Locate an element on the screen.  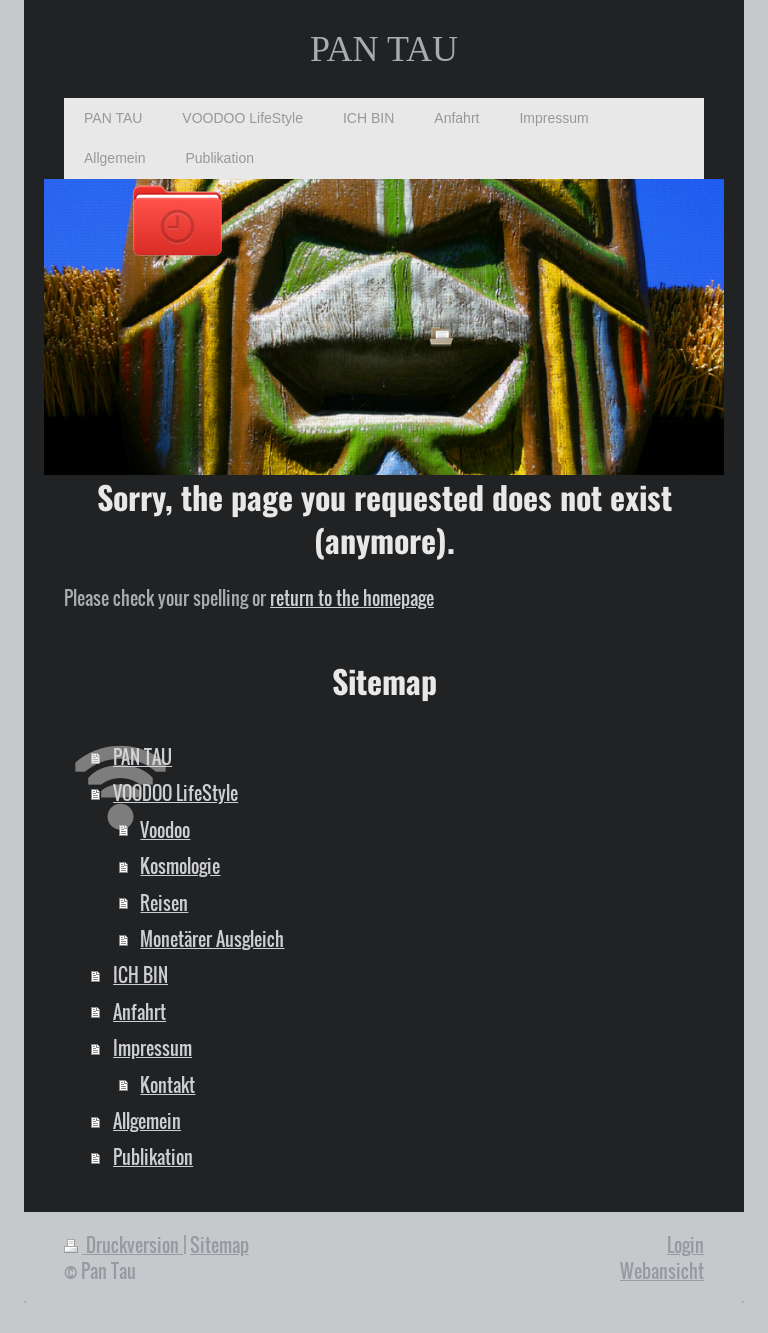
open an existing document or file is located at coordinates (441, 337).